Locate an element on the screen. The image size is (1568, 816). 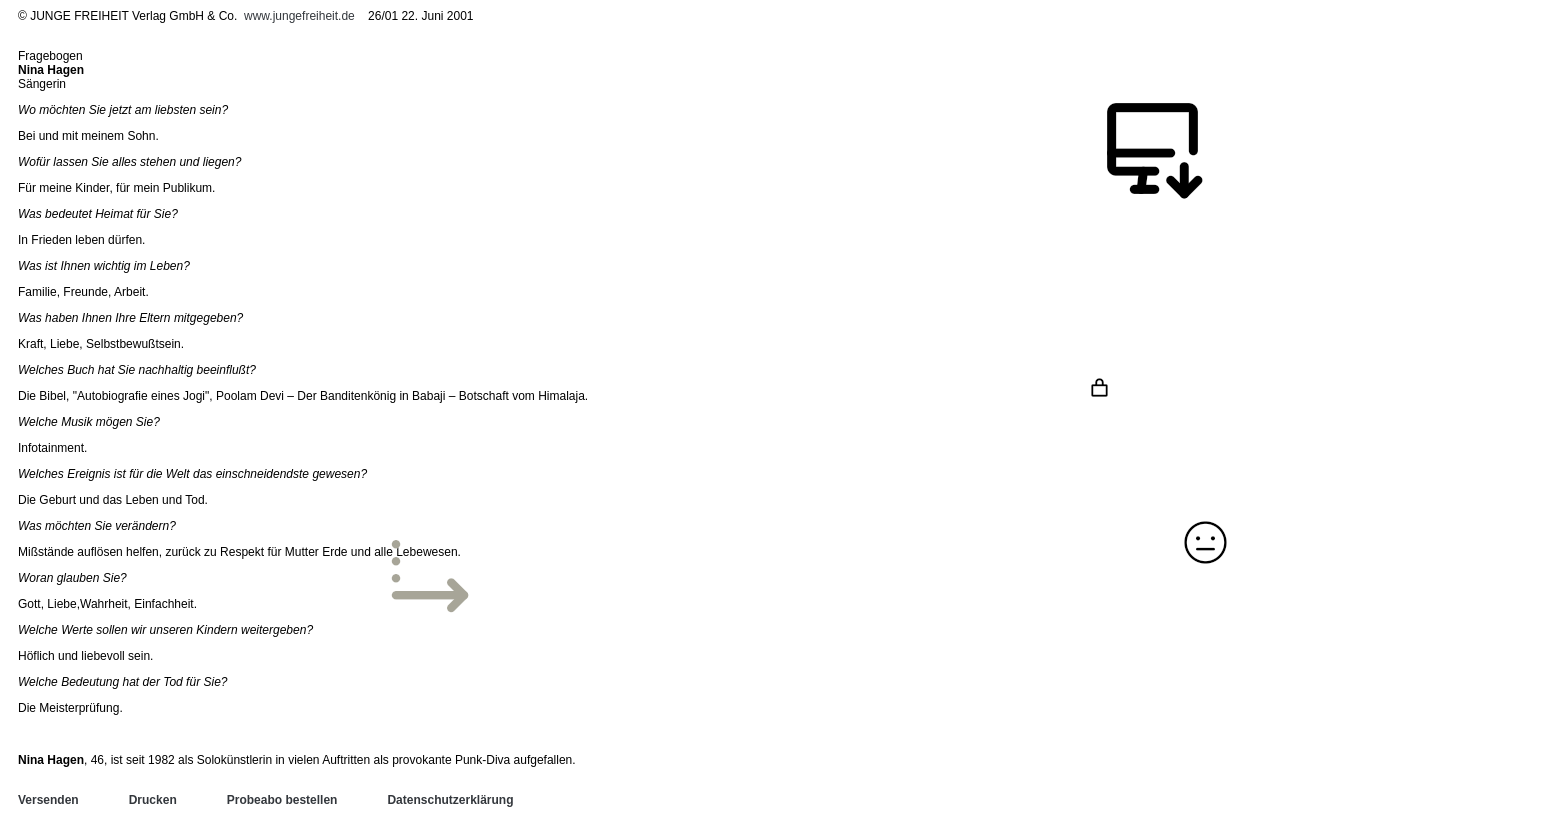
lock or secure this item is located at coordinates (1099, 388).